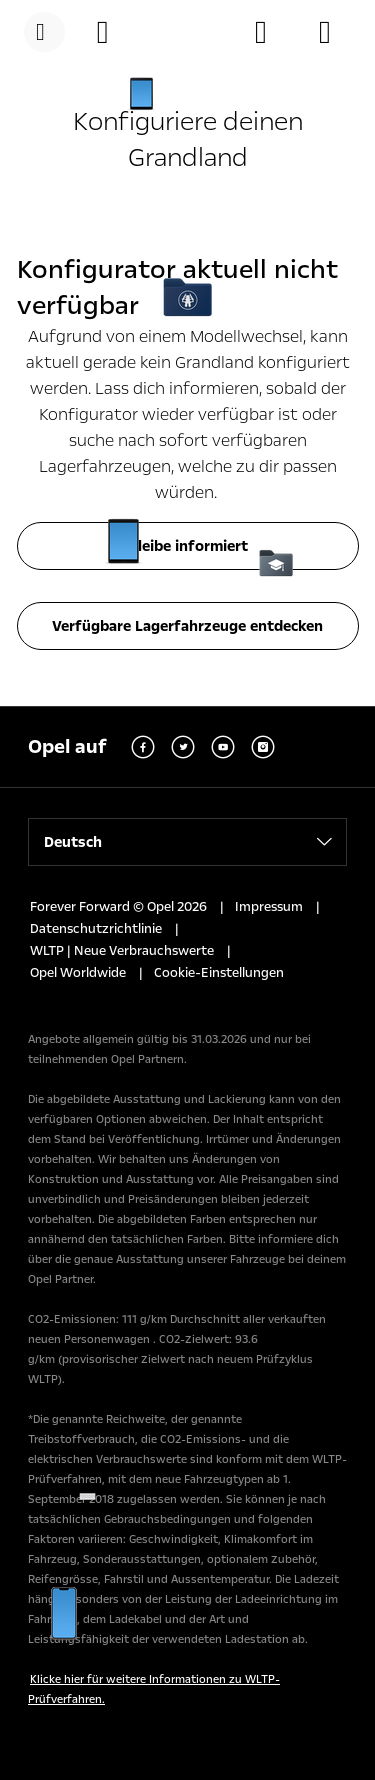  I want to click on open NoLimits roller coaster simulation files, so click(187, 298).